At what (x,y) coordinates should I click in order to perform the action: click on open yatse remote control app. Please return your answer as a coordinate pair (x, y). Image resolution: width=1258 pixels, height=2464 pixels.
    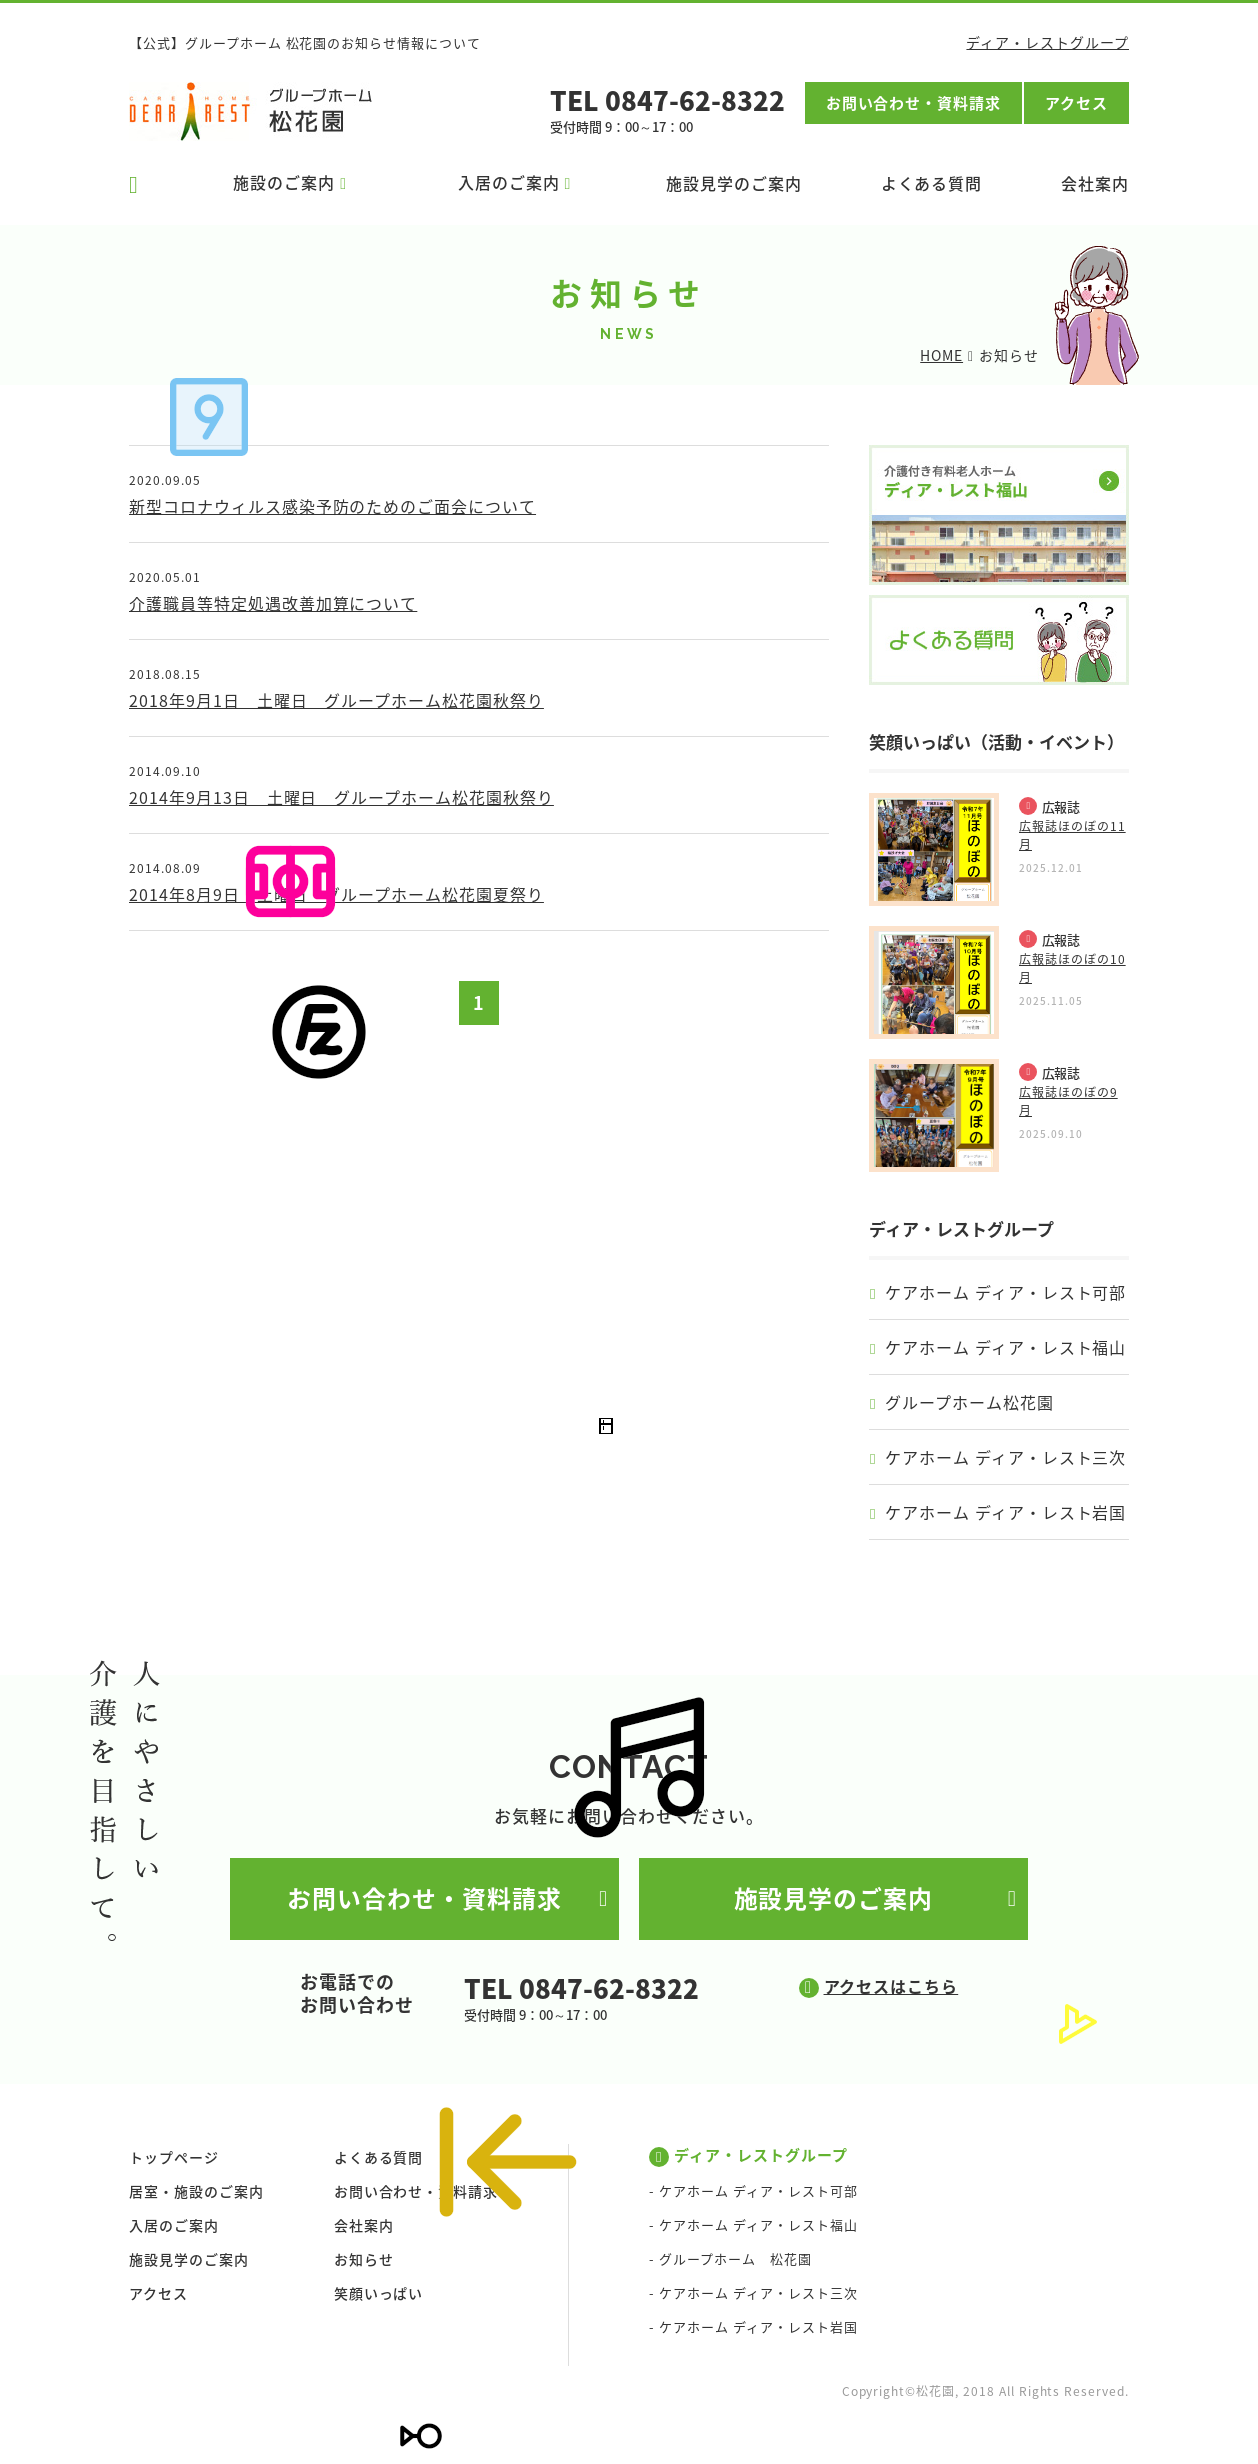
    Looking at the image, I should click on (1077, 2024).